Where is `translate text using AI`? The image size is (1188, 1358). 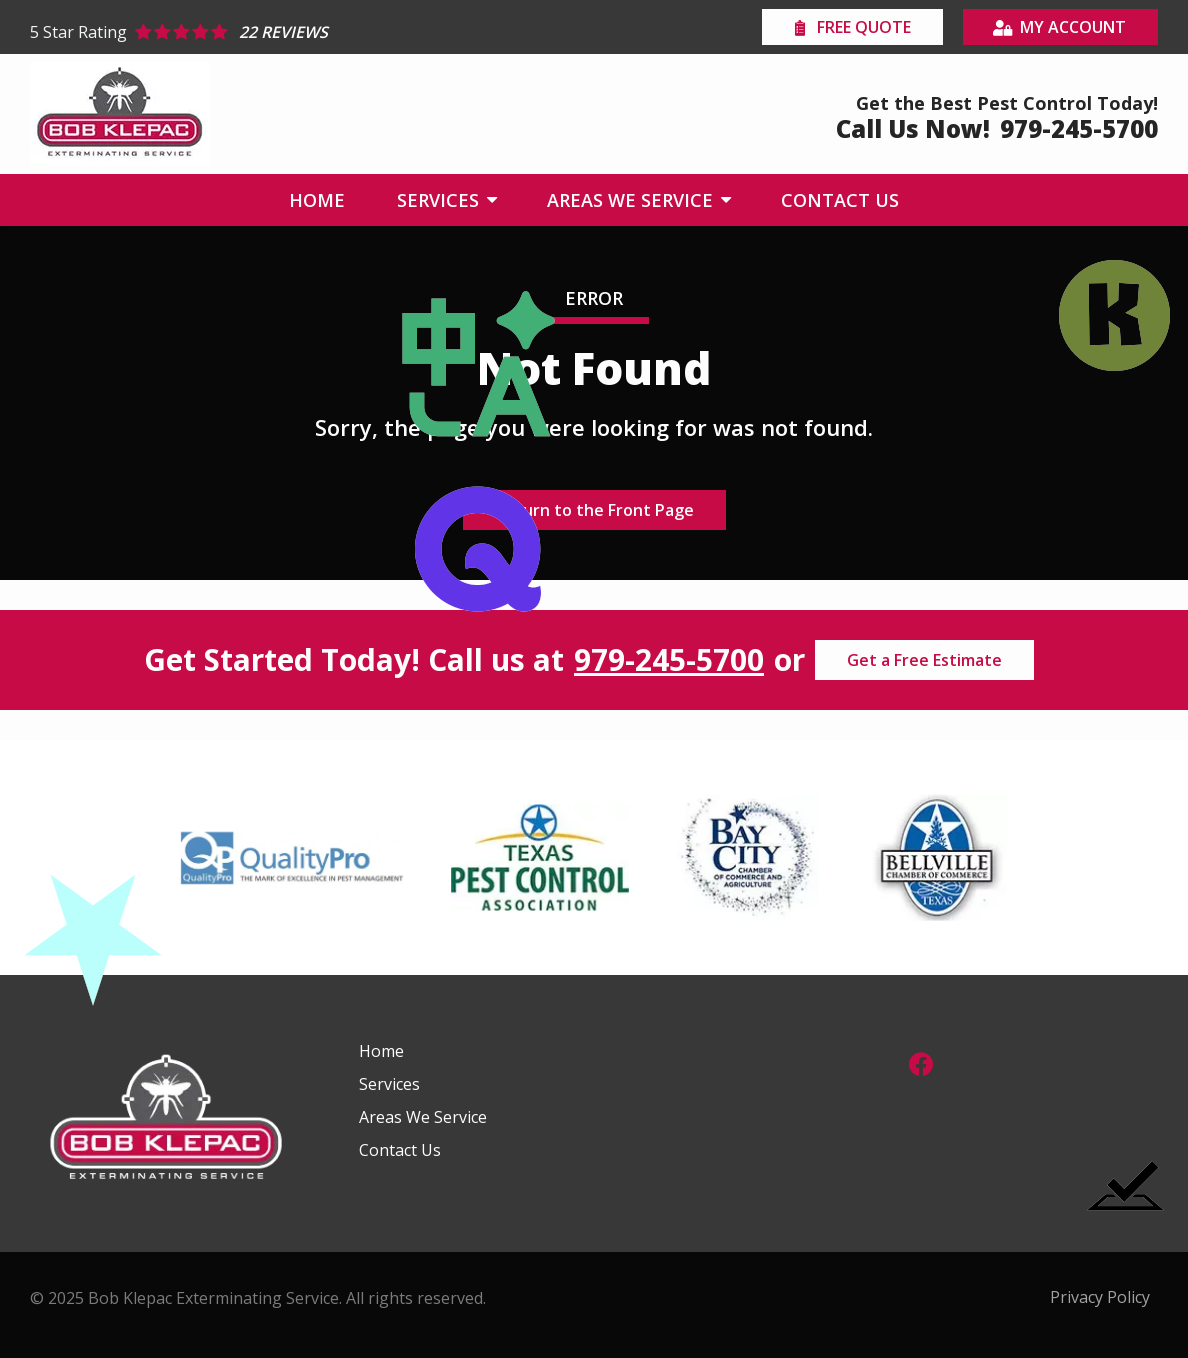 translate text using AI is located at coordinates (475, 371).